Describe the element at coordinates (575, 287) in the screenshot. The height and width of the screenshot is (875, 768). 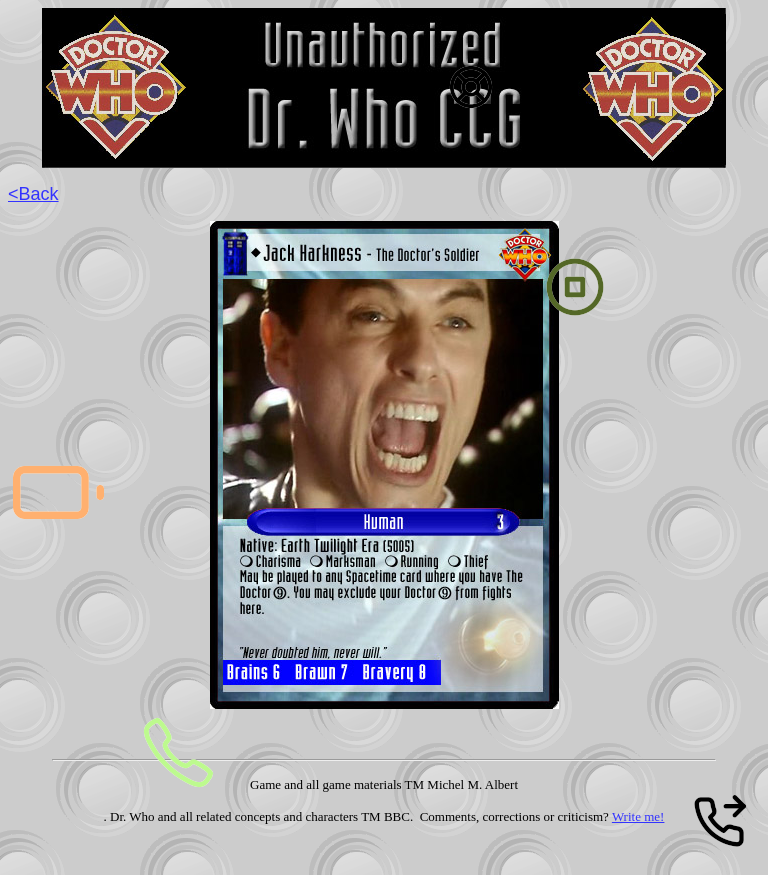
I see `stop media playback` at that location.